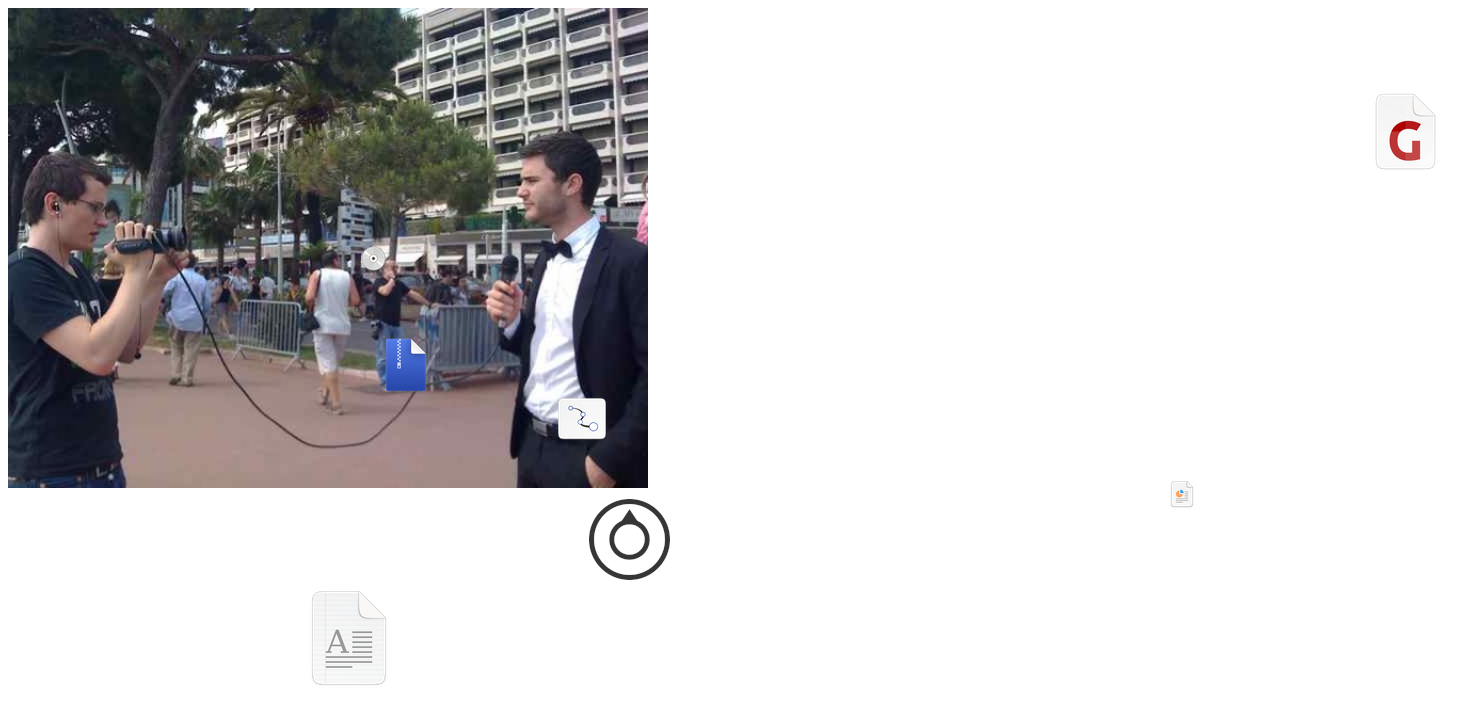 The image size is (1470, 720). What do you see at coordinates (582, 417) in the screenshot?
I see `open a karbon vector graphics file` at bounding box center [582, 417].